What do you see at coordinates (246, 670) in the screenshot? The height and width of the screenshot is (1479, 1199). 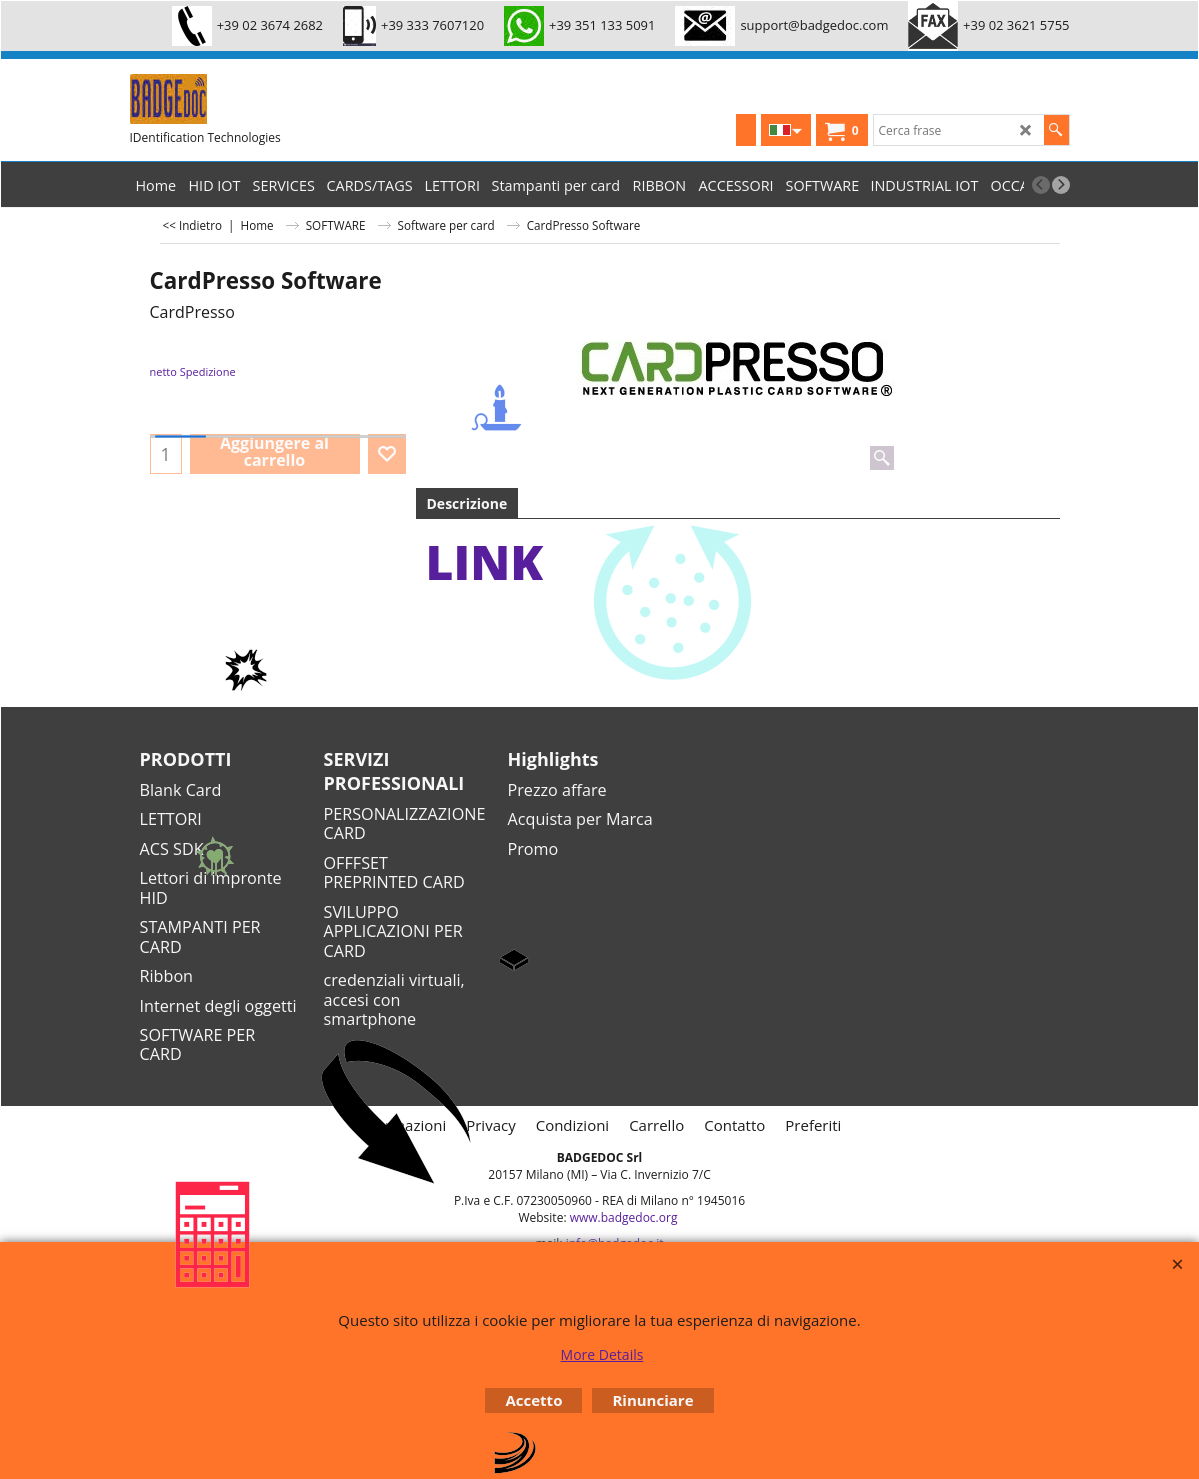 I see `indicates a splat or impact effect in gameplay` at bounding box center [246, 670].